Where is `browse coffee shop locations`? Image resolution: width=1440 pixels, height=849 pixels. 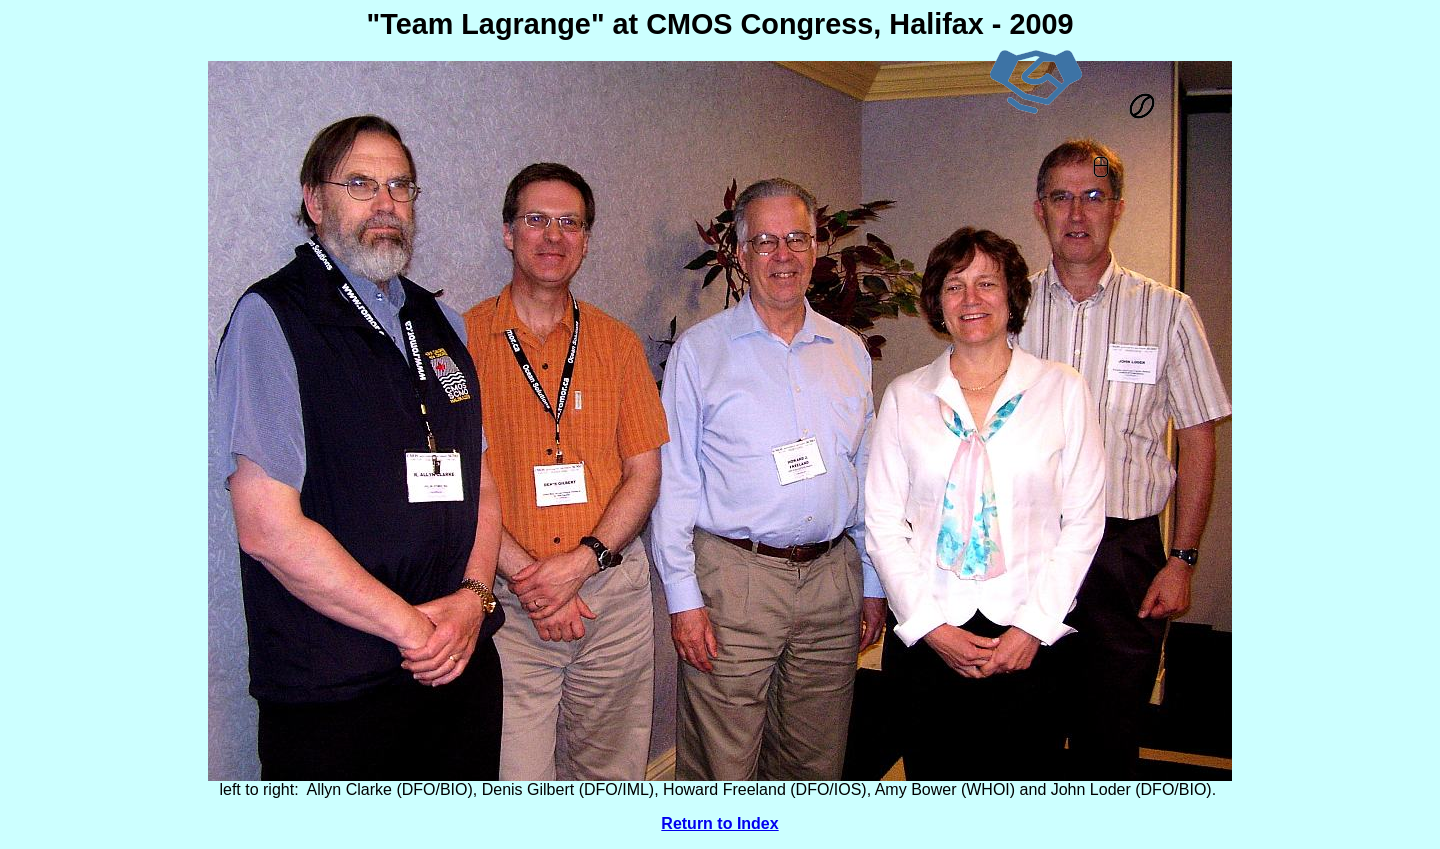 browse coffee shop locations is located at coordinates (1142, 106).